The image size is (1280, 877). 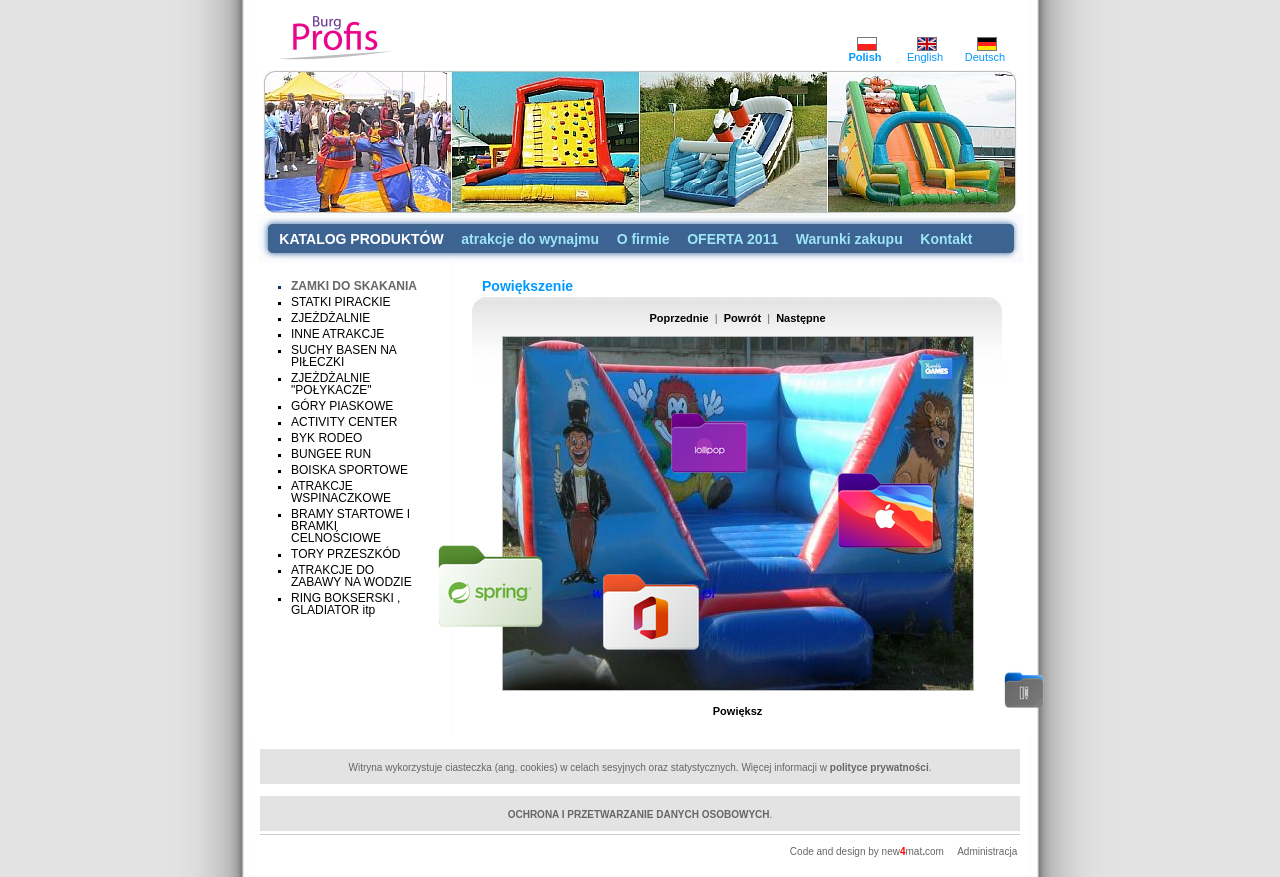 I want to click on open folder containing Spring framework project files, so click(x=490, y=589).